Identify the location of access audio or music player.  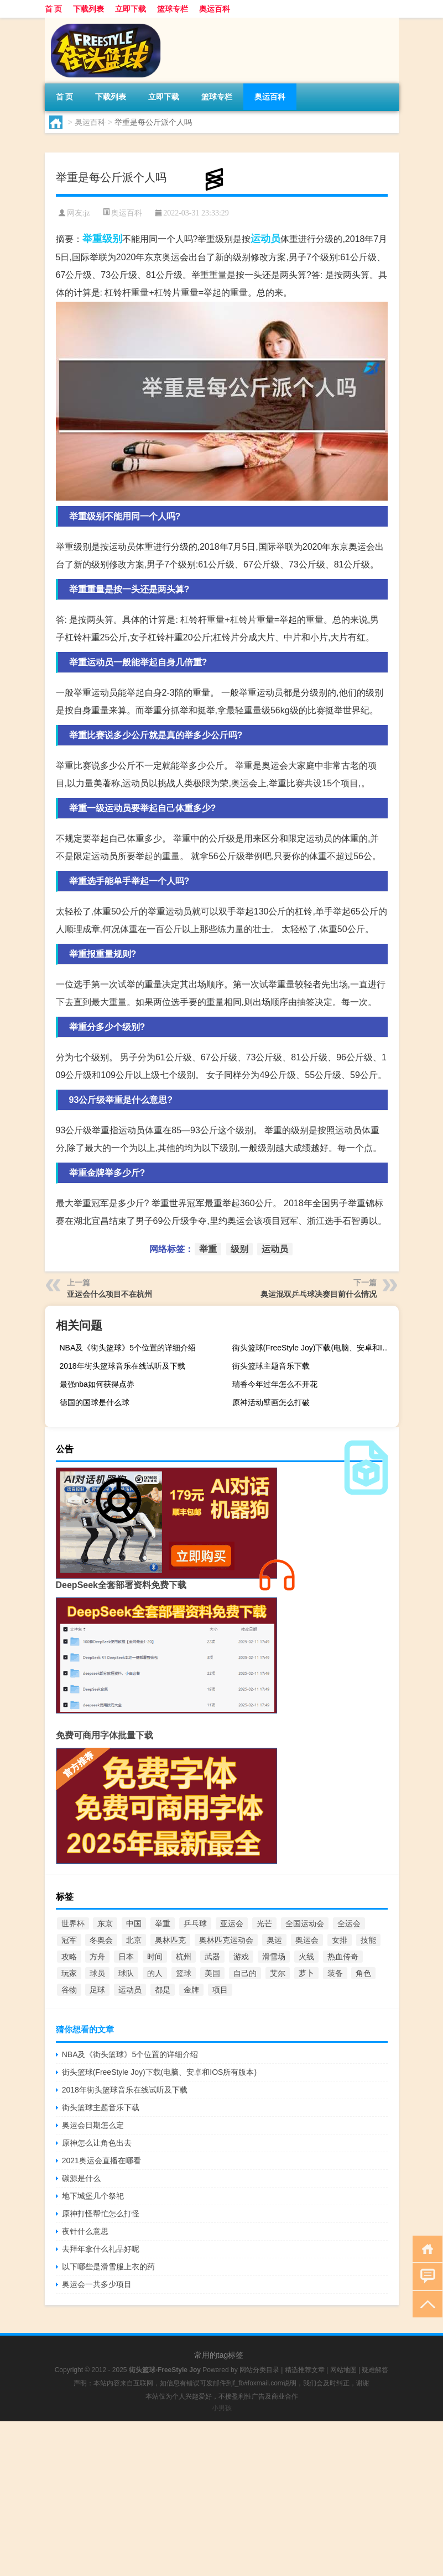
(277, 1577).